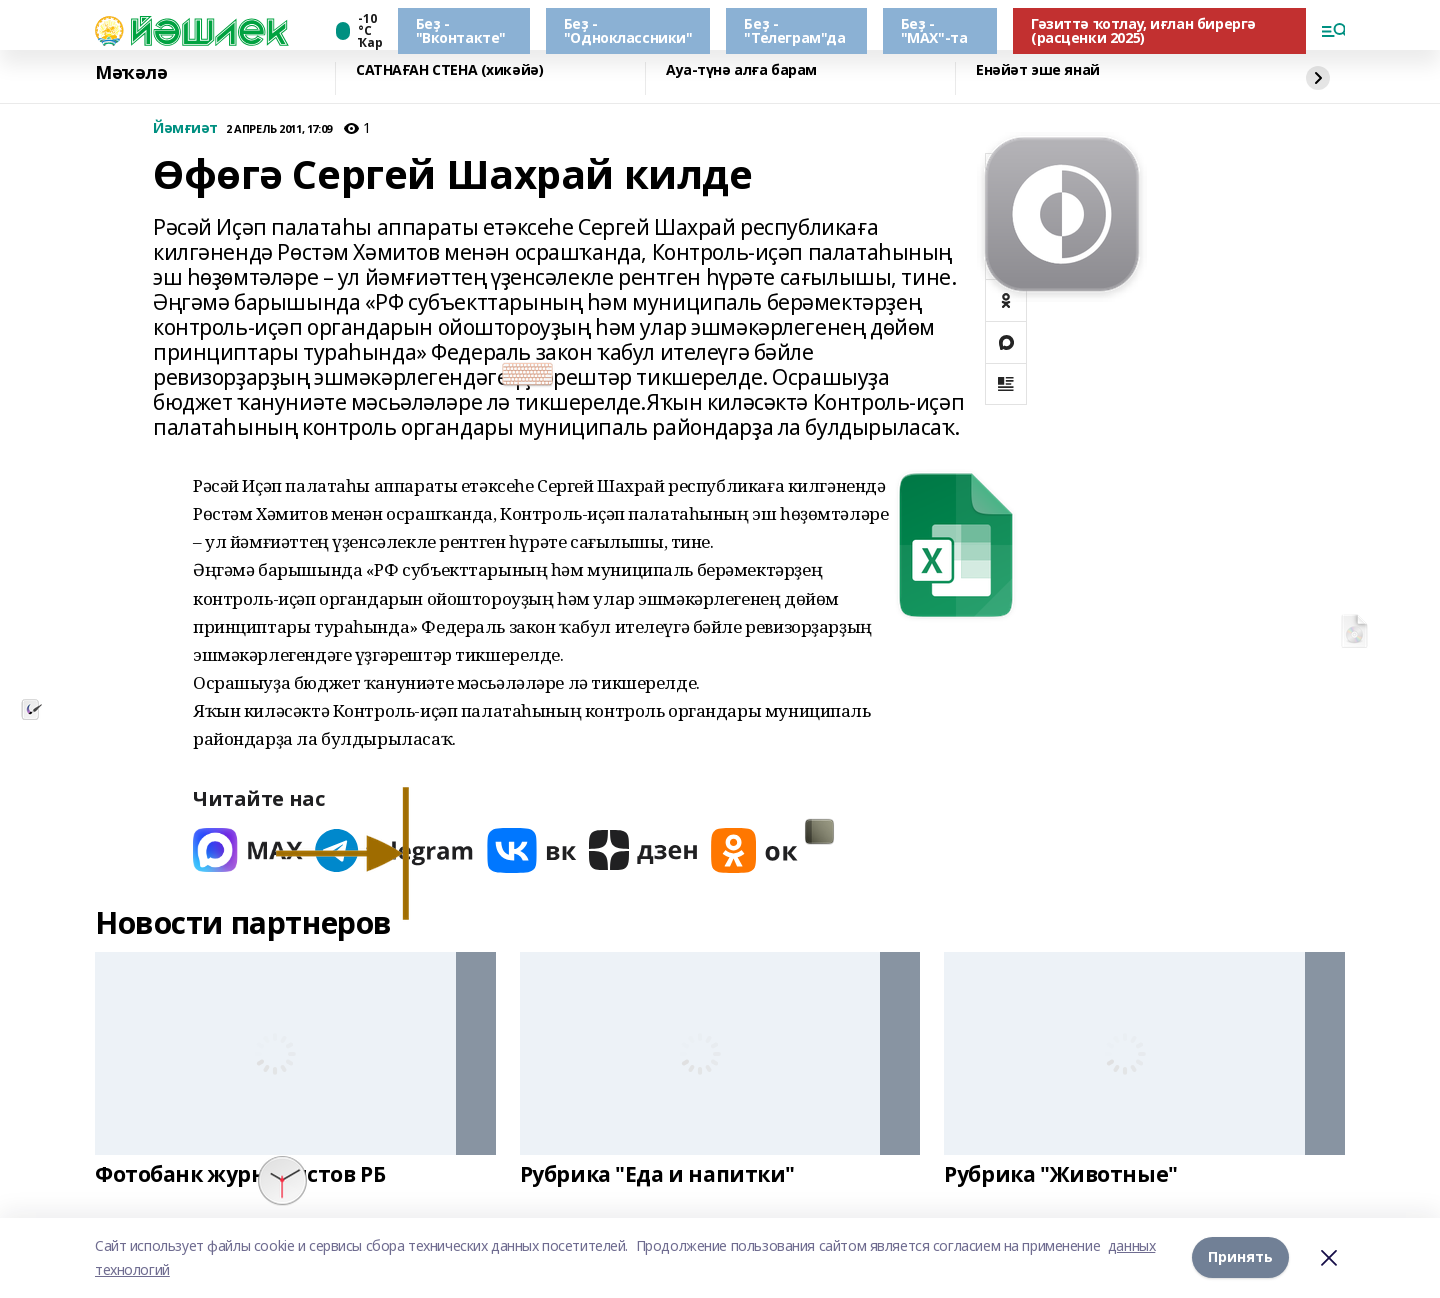  I want to click on access the desktop folder, so click(819, 830).